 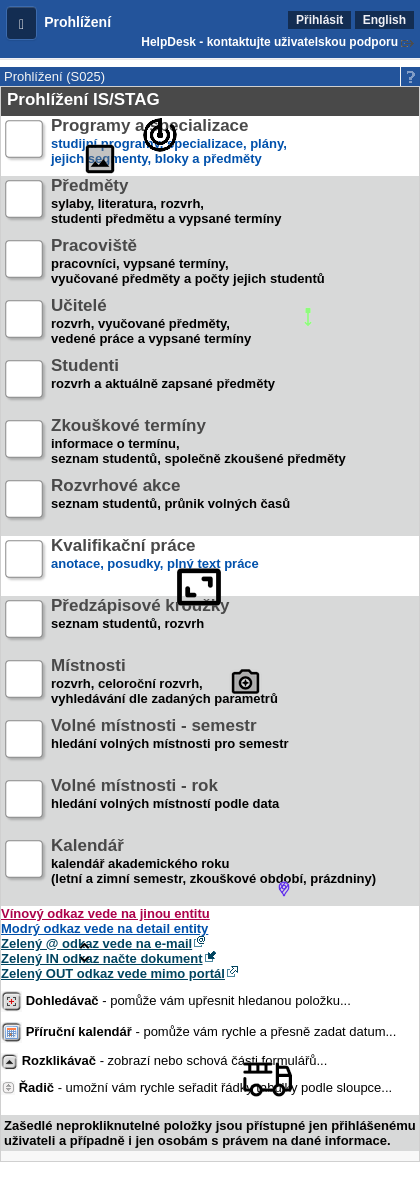 What do you see at coordinates (199, 587) in the screenshot?
I see `enter fullscreen mode` at bounding box center [199, 587].